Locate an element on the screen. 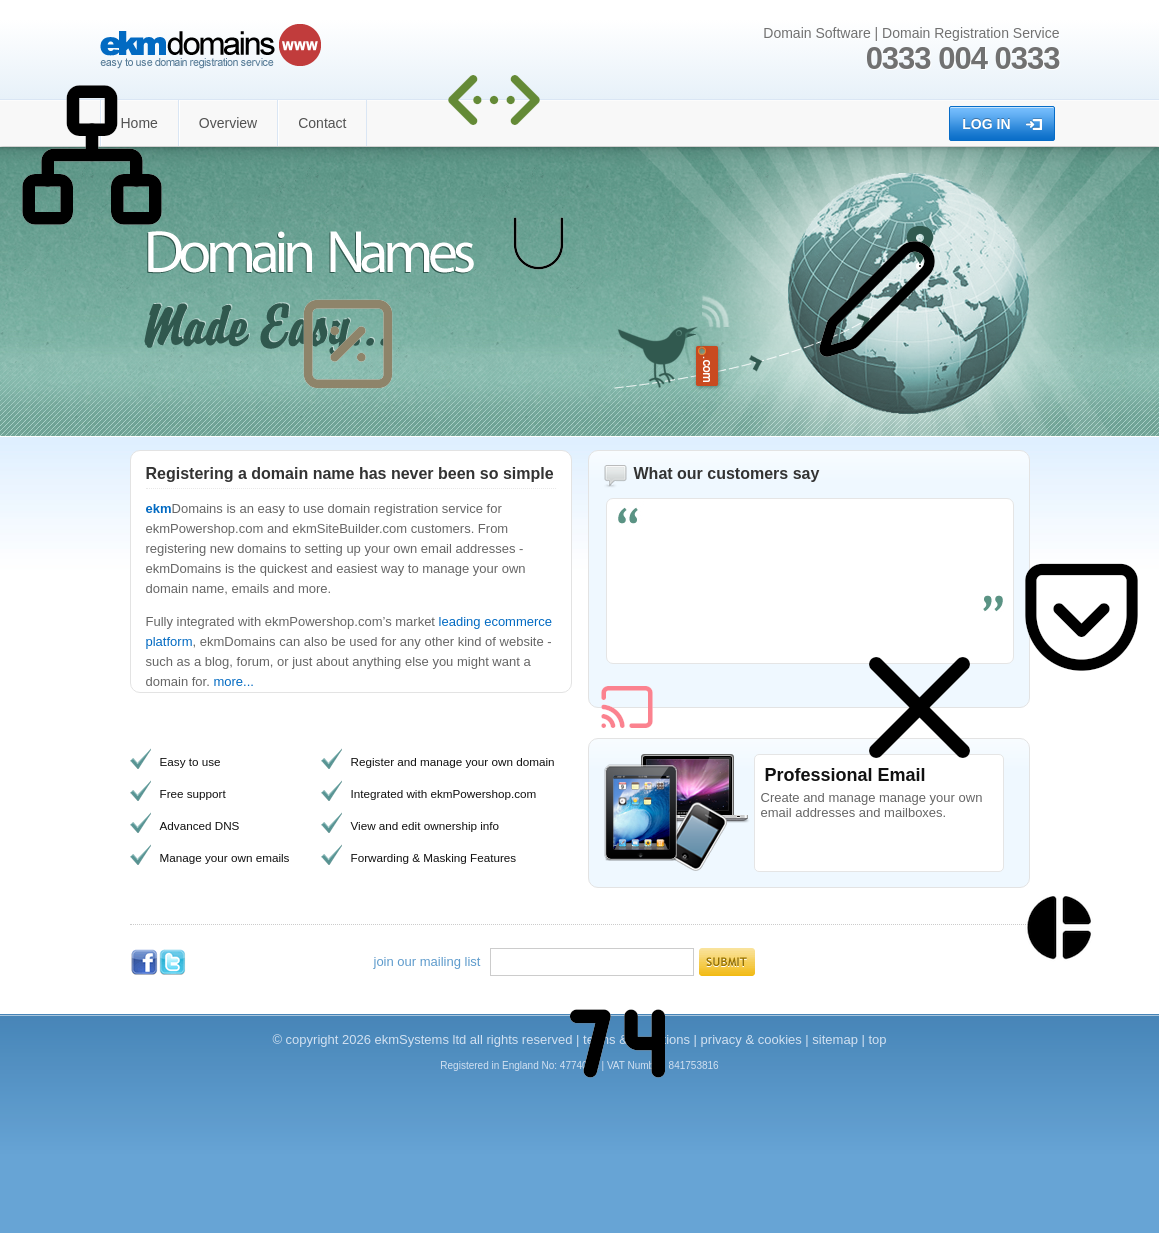 This screenshot has height=1233, width=1159. expand or collapse content horizontally is located at coordinates (494, 100).